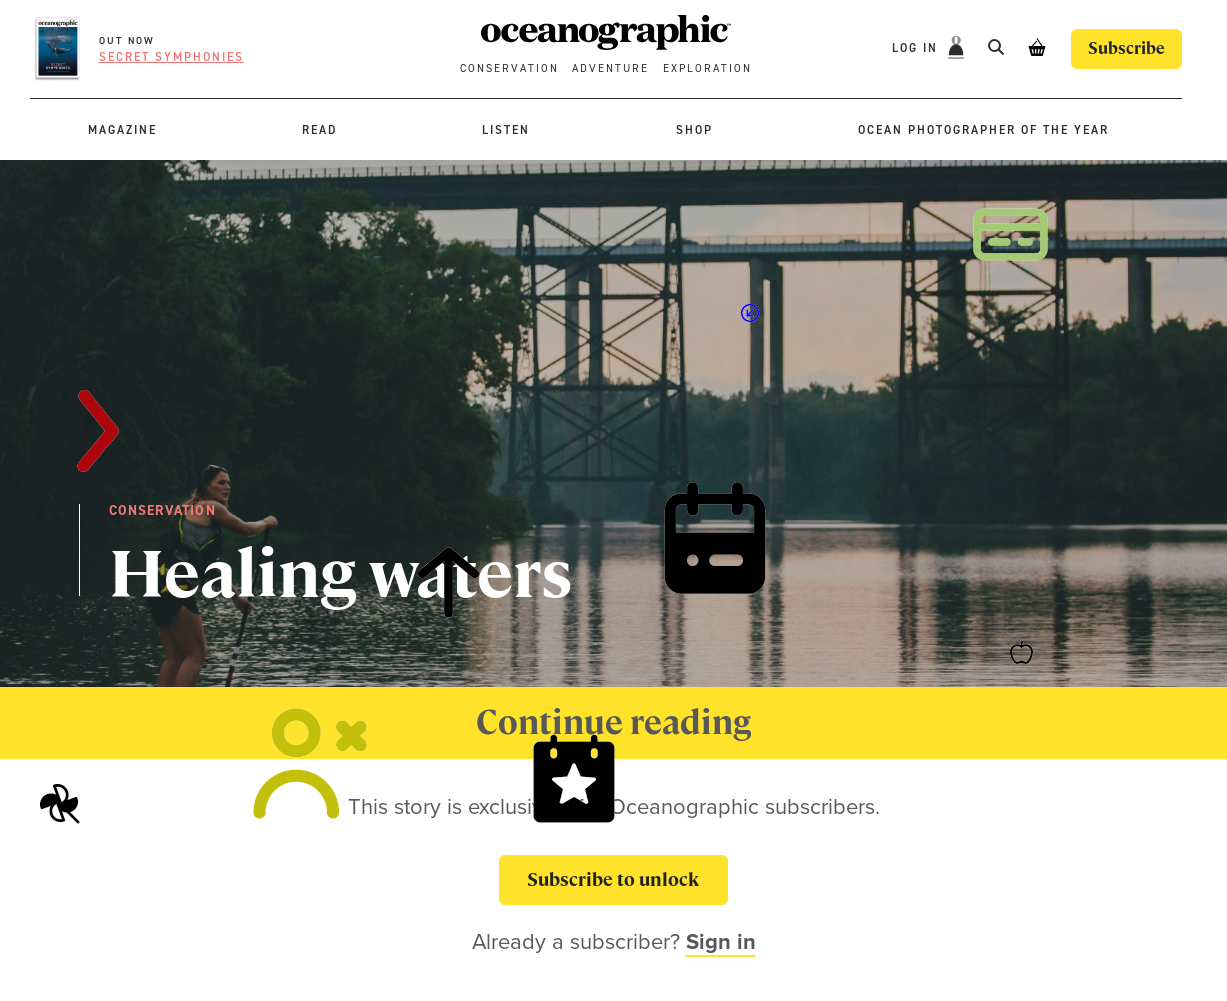 This screenshot has height=1001, width=1227. I want to click on view starred or favorite events, so click(574, 782).